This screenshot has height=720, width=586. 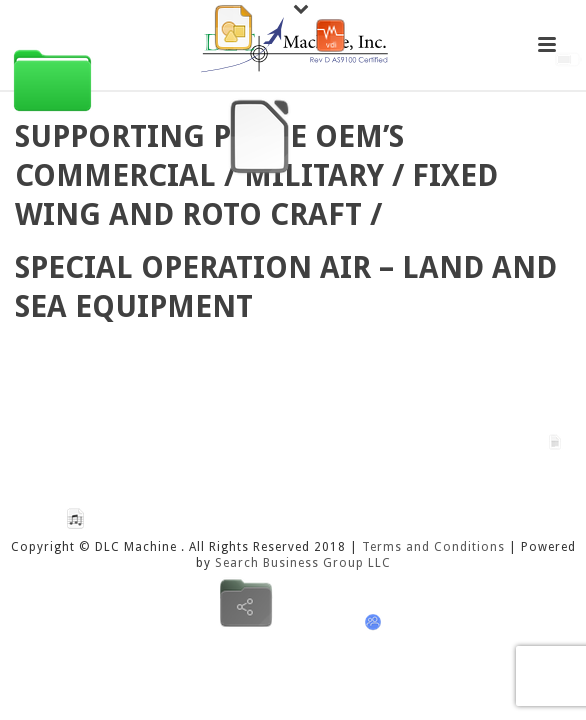 I want to click on open an opendocument graphics file, so click(x=233, y=27).